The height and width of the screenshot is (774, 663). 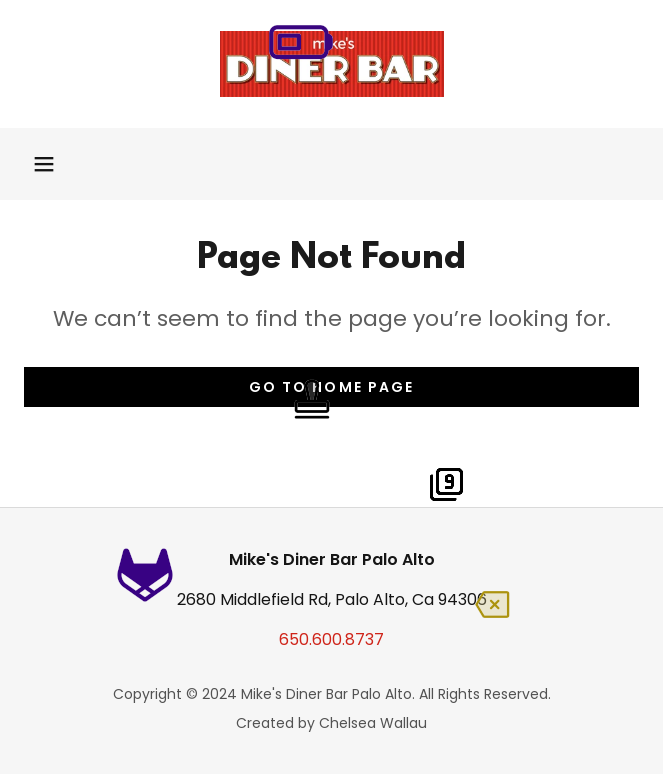 I want to click on indicates battery at 50% charge level, so click(x=301, y=40).